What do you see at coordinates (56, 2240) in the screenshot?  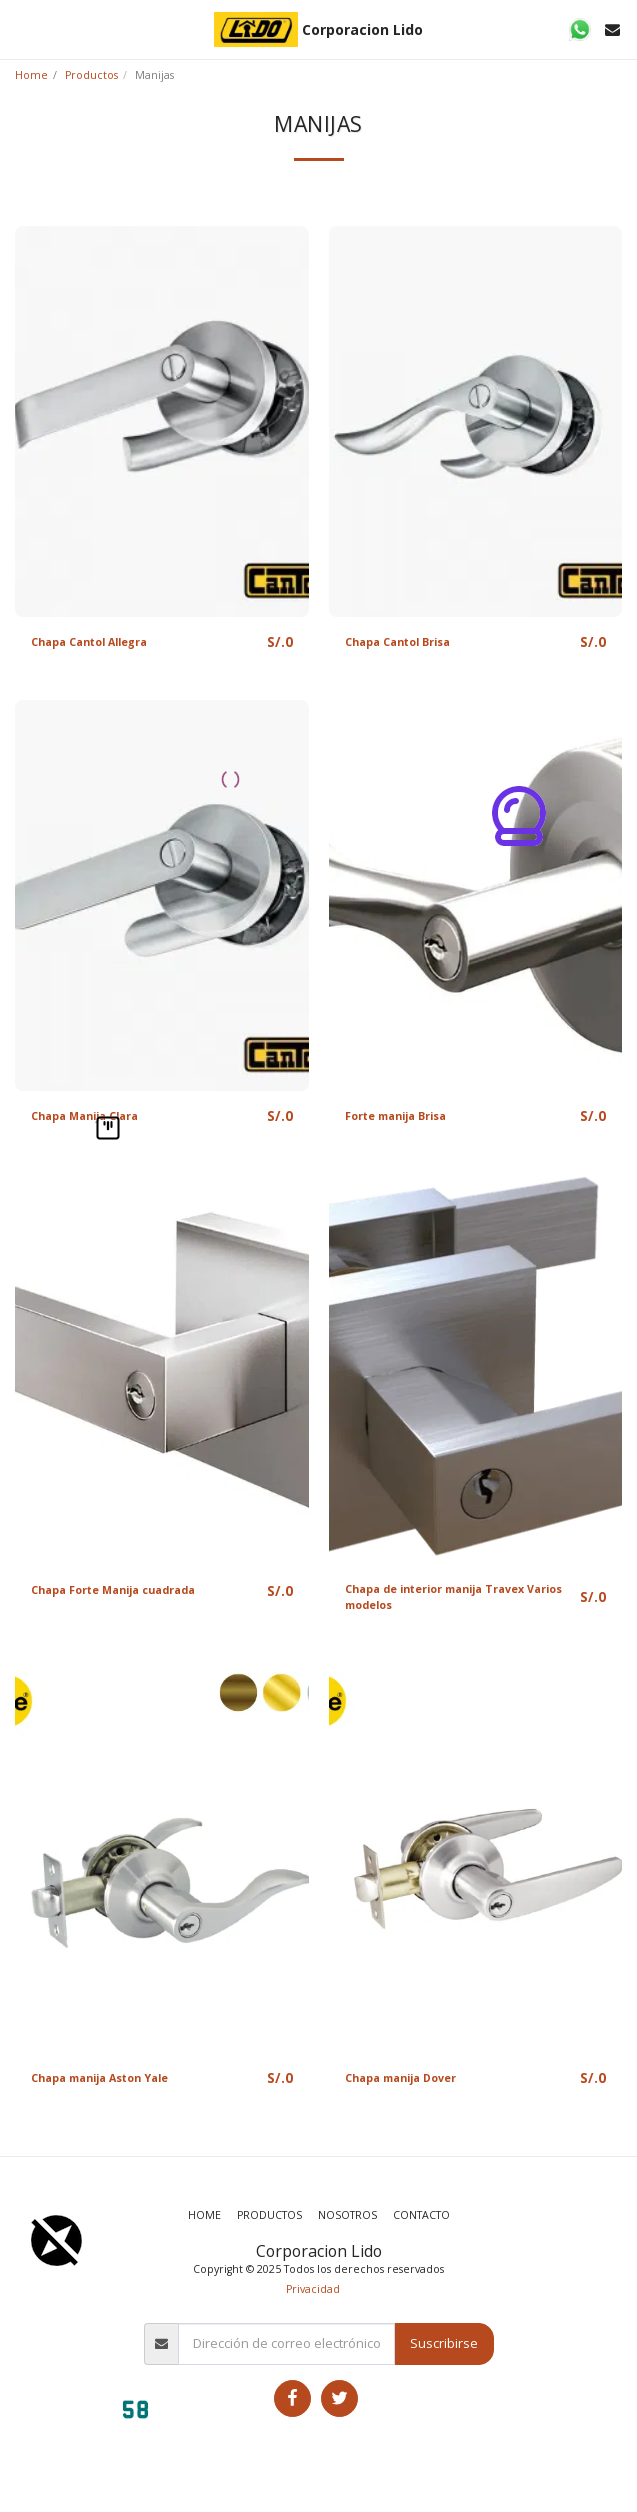 I see `disable compass or navigation mode` at bounding box center [56, 2240].